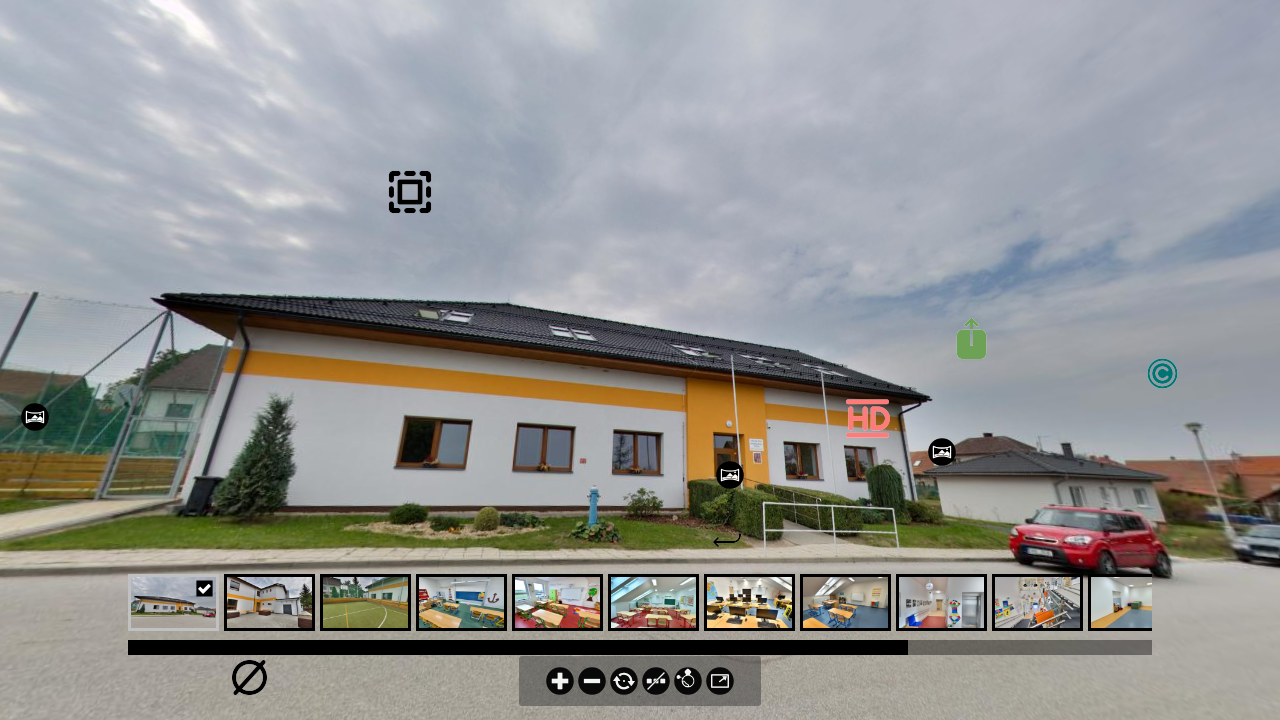  Describe the element at coordinates (971, 338) in the screenshot. I see `share content to another app or service` at that location.